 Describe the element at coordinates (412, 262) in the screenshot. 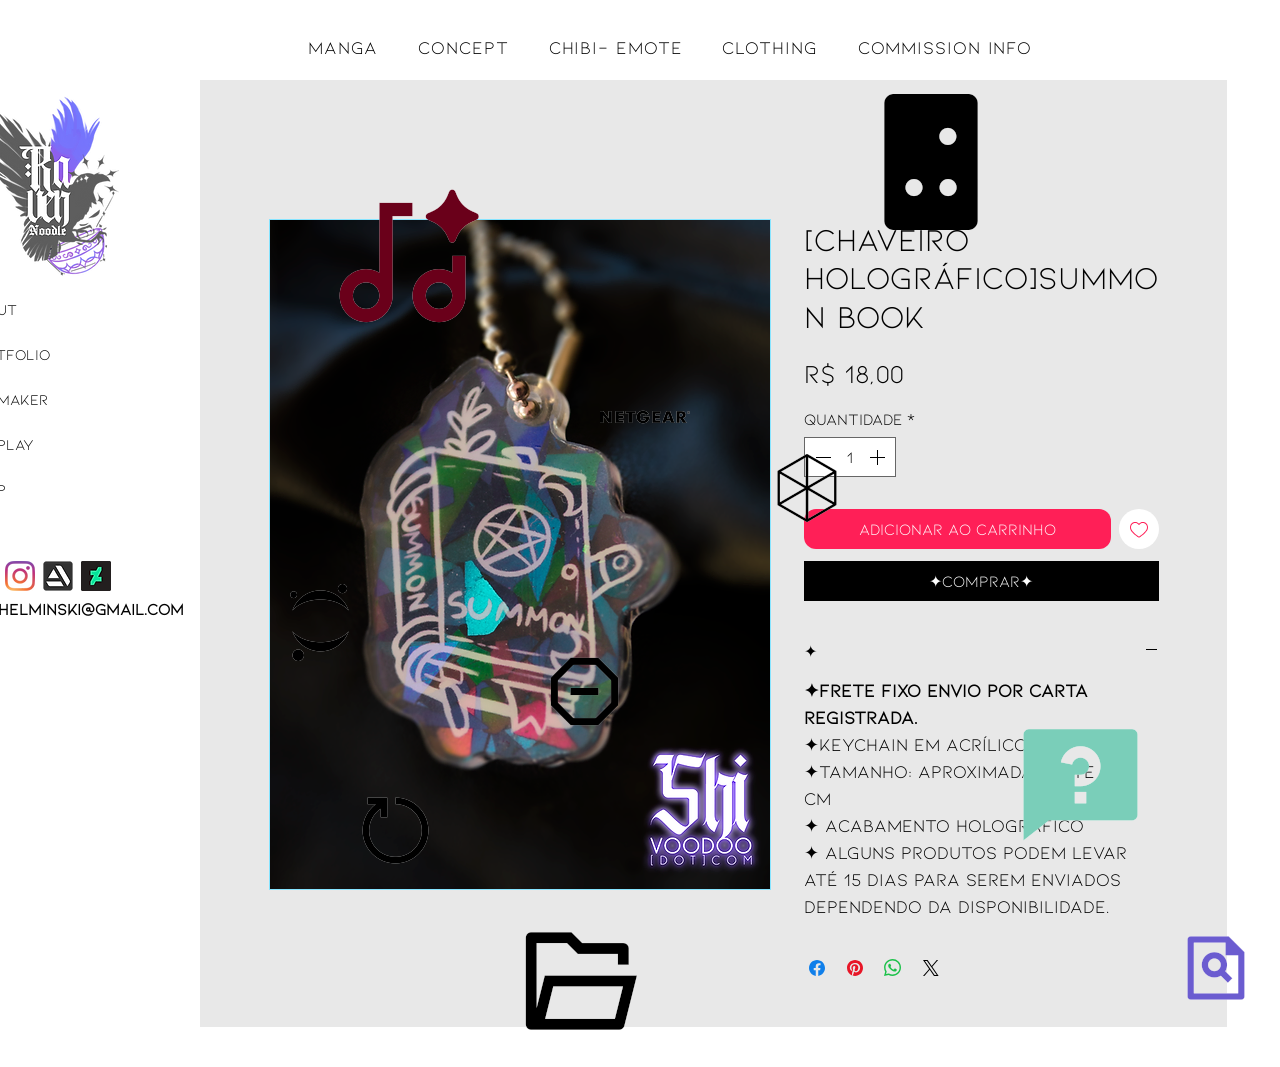

I see `access AI-powered music features` at that location.